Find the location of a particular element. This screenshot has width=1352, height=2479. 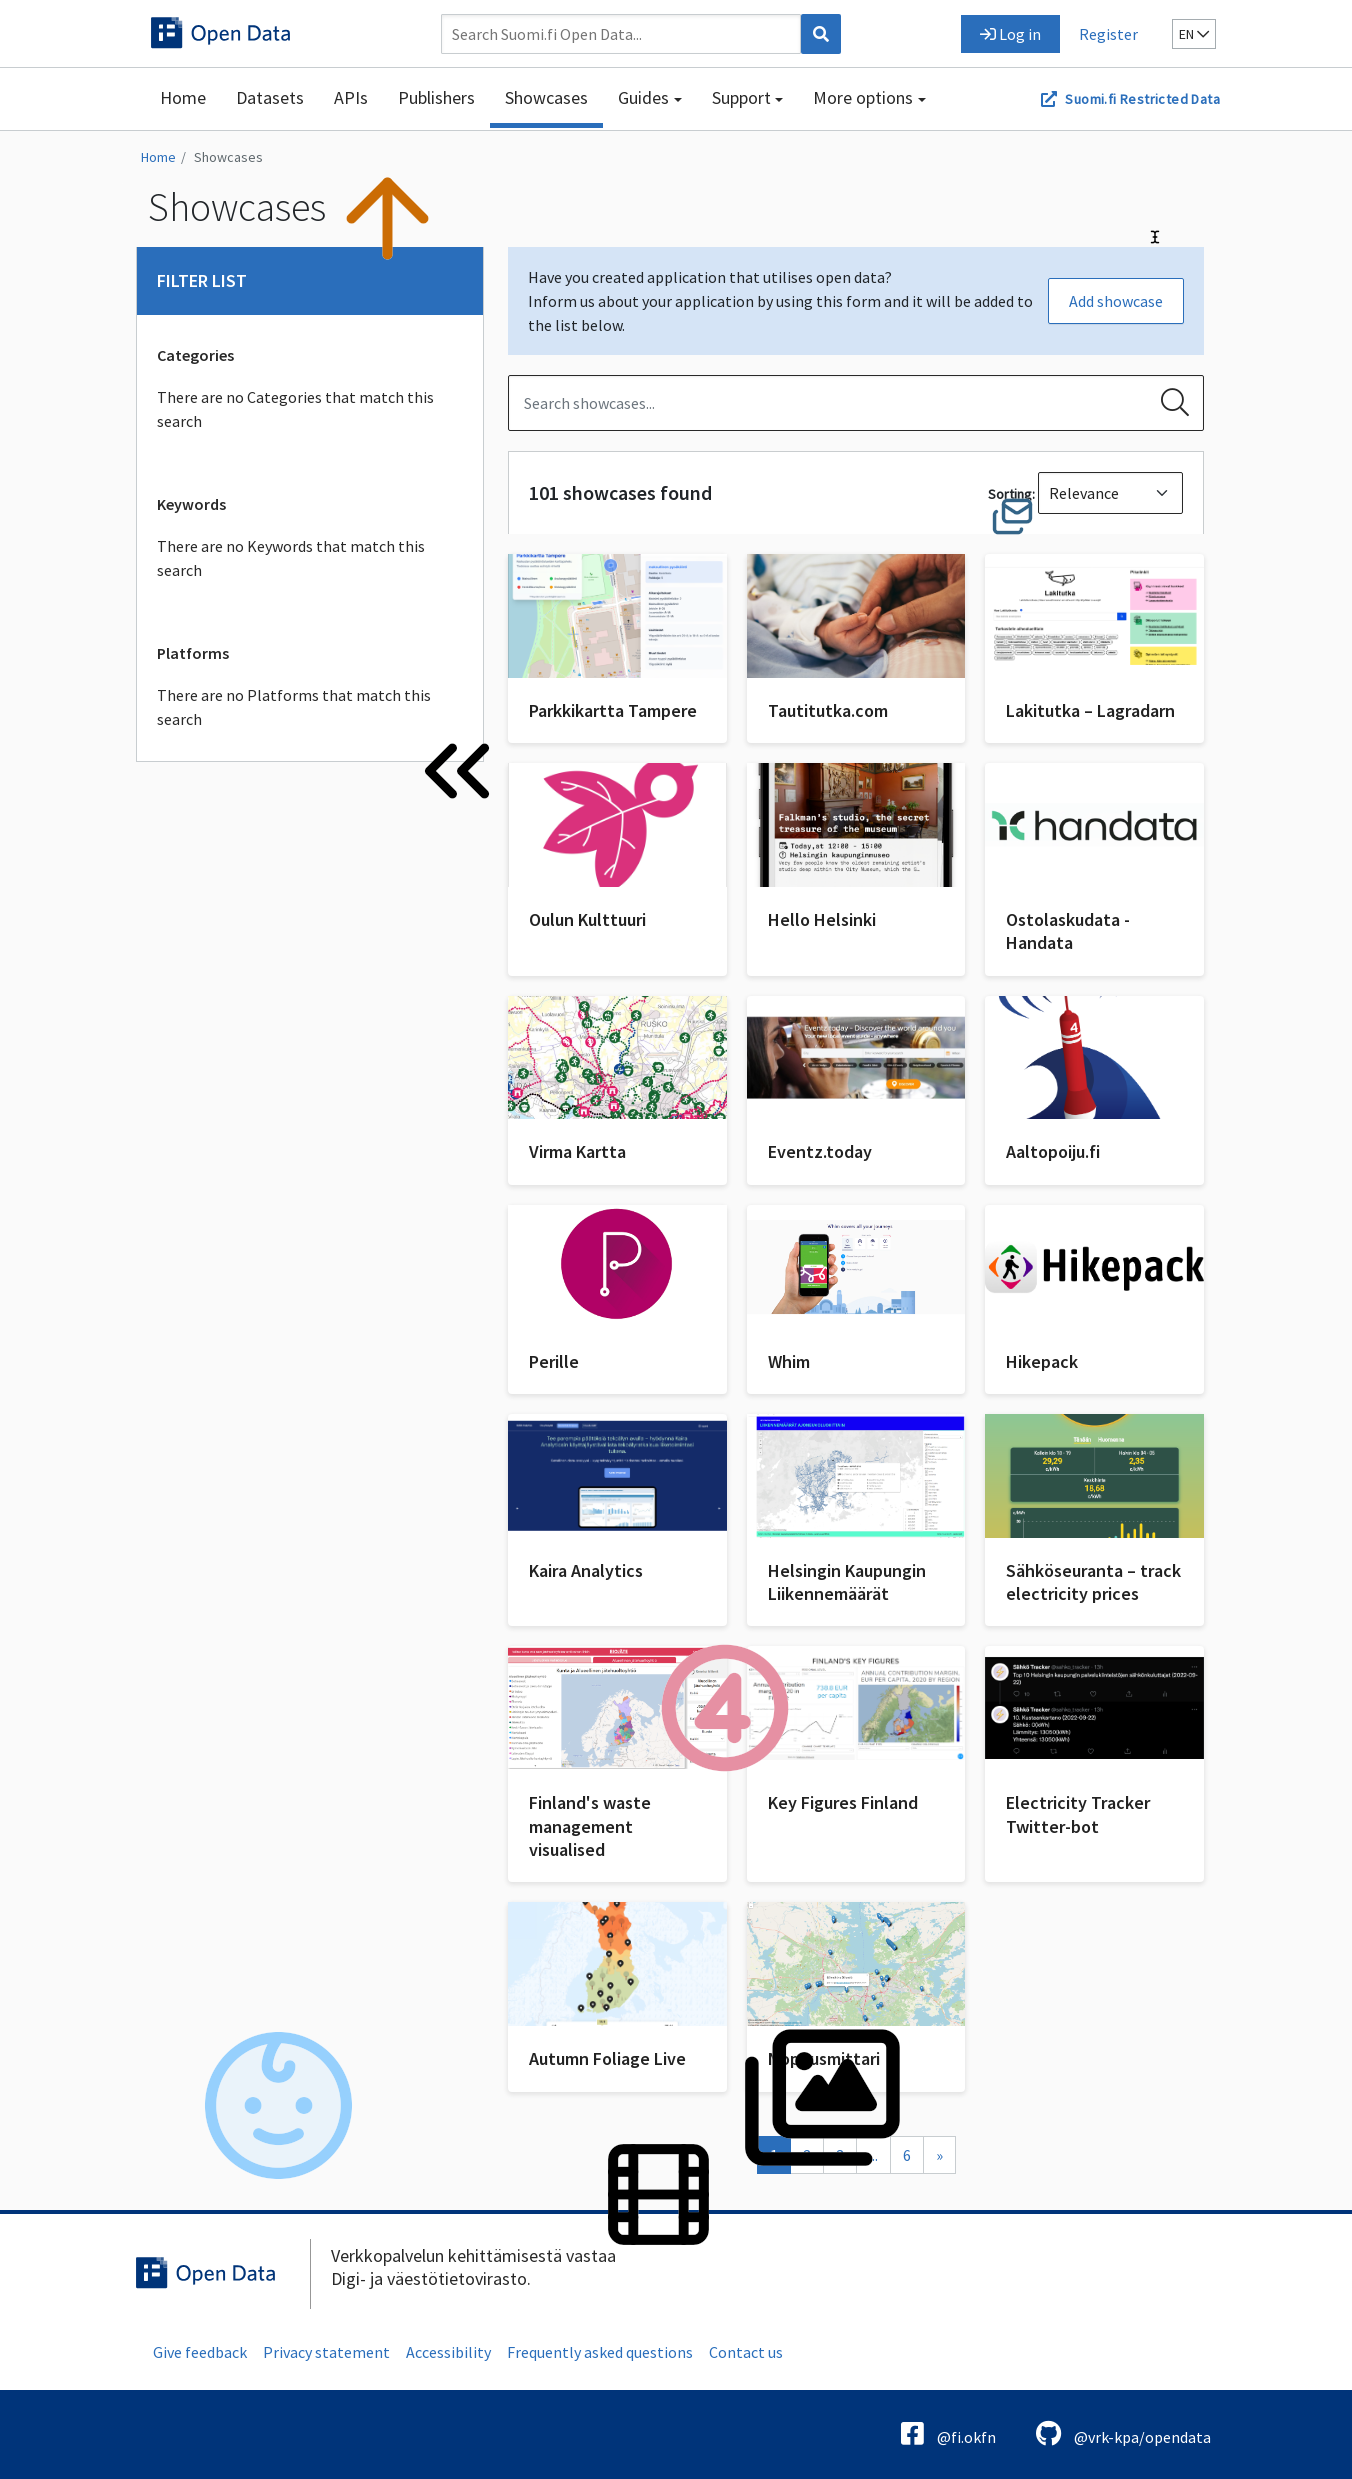

text input field is active is located at coordinates (1155, 237).